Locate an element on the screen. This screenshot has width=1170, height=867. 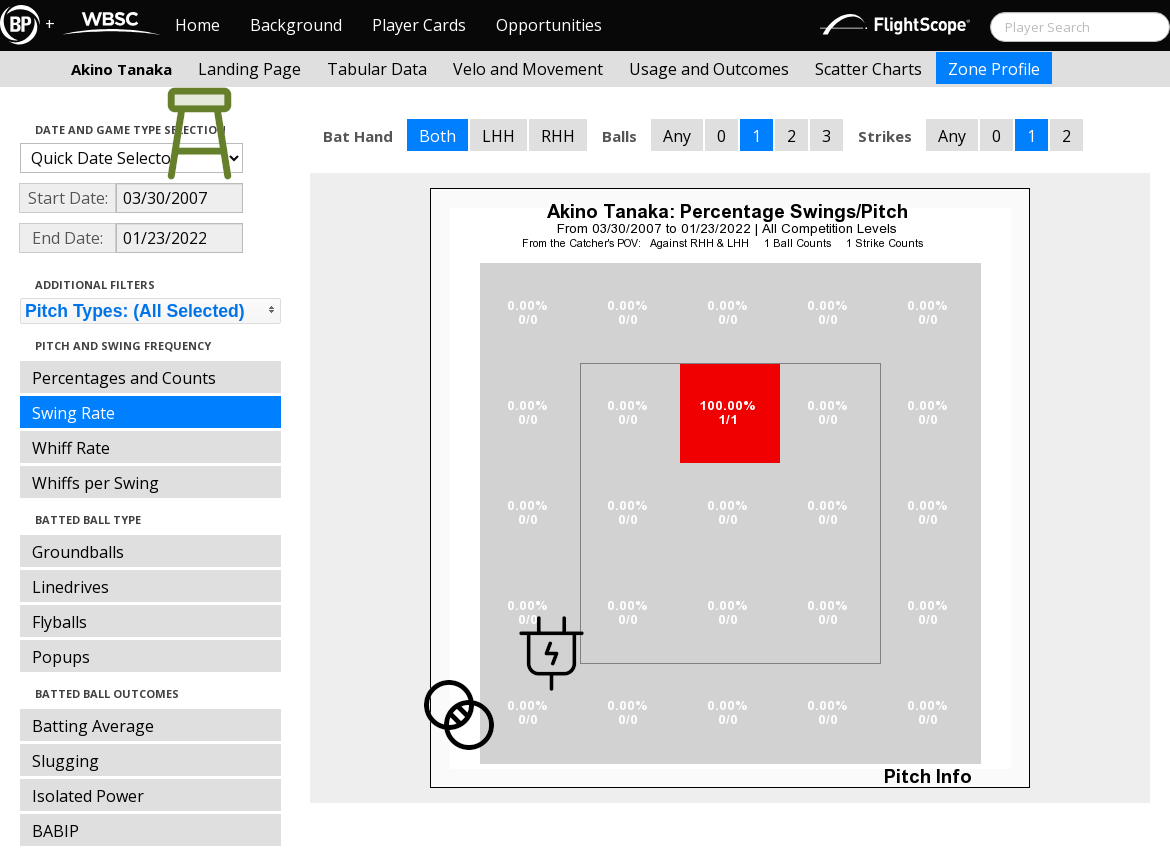
apply intersection operation to selected shapes is located at coordinates (459, 715).